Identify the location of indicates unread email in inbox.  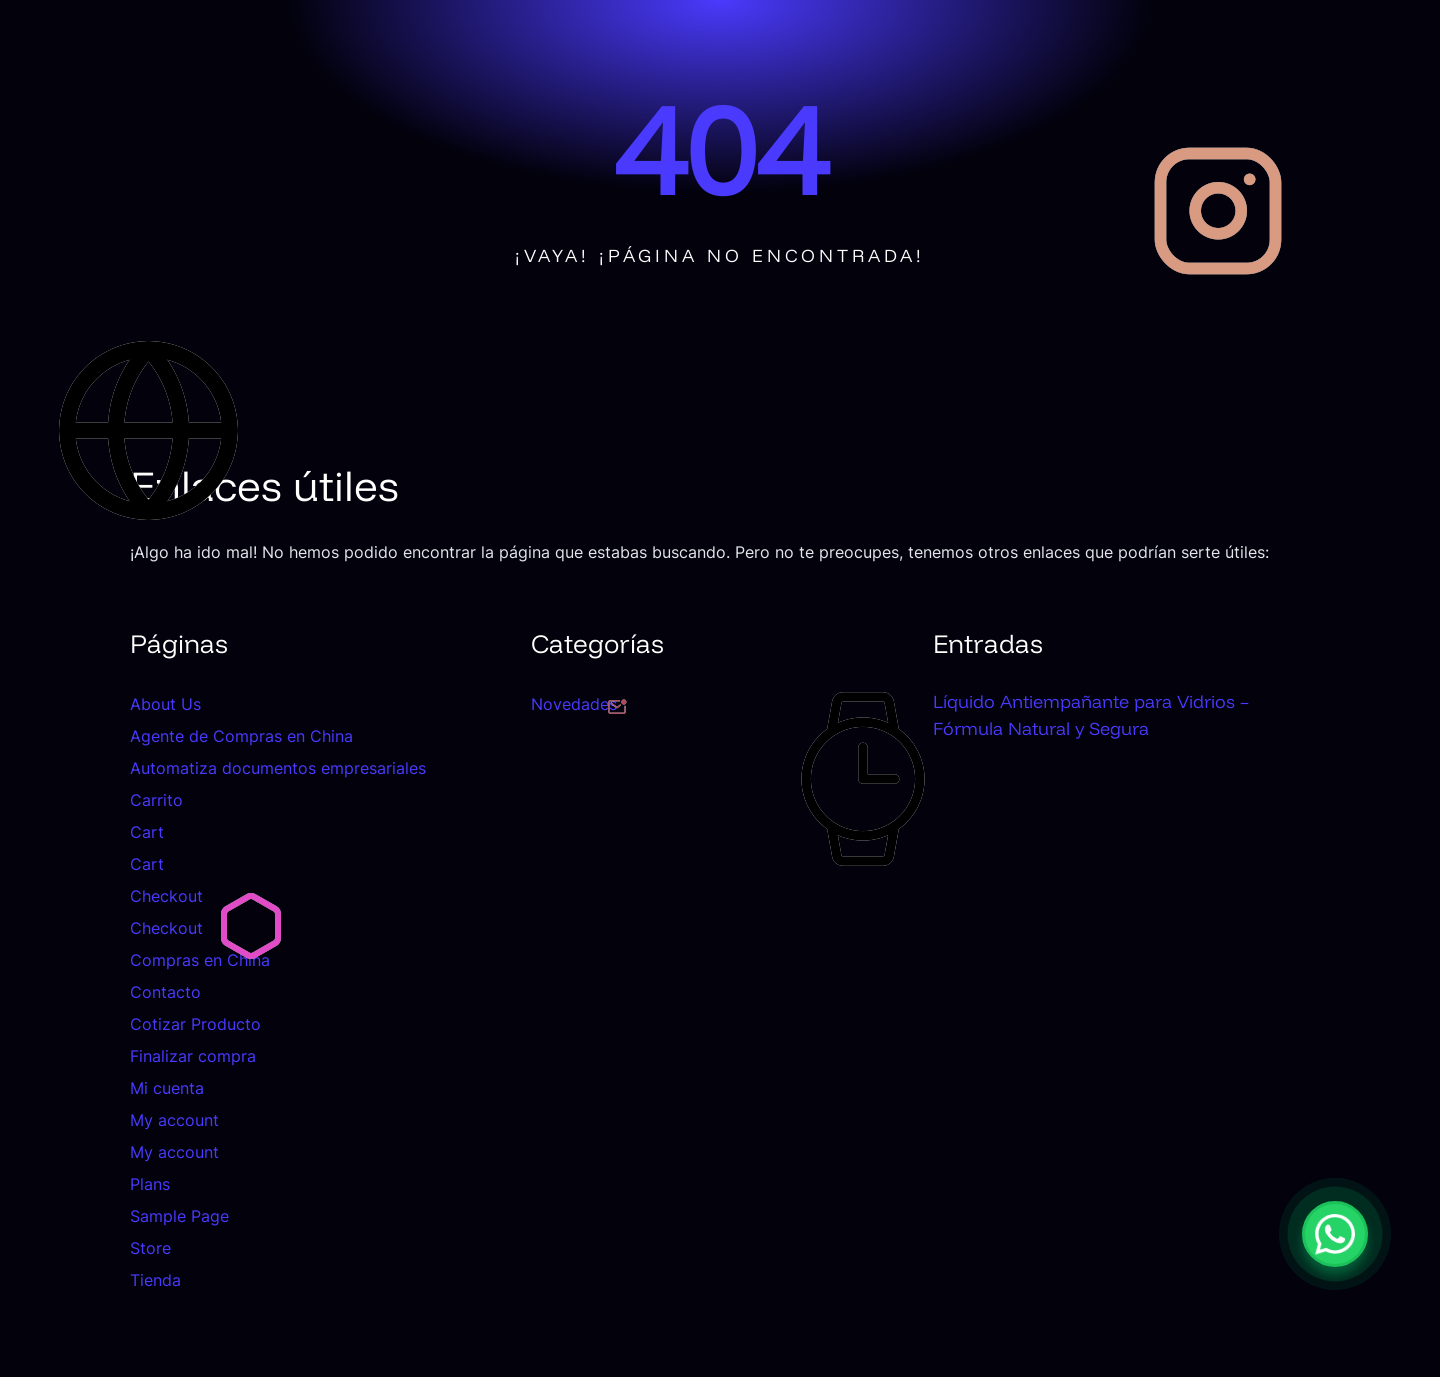
(617, 707).